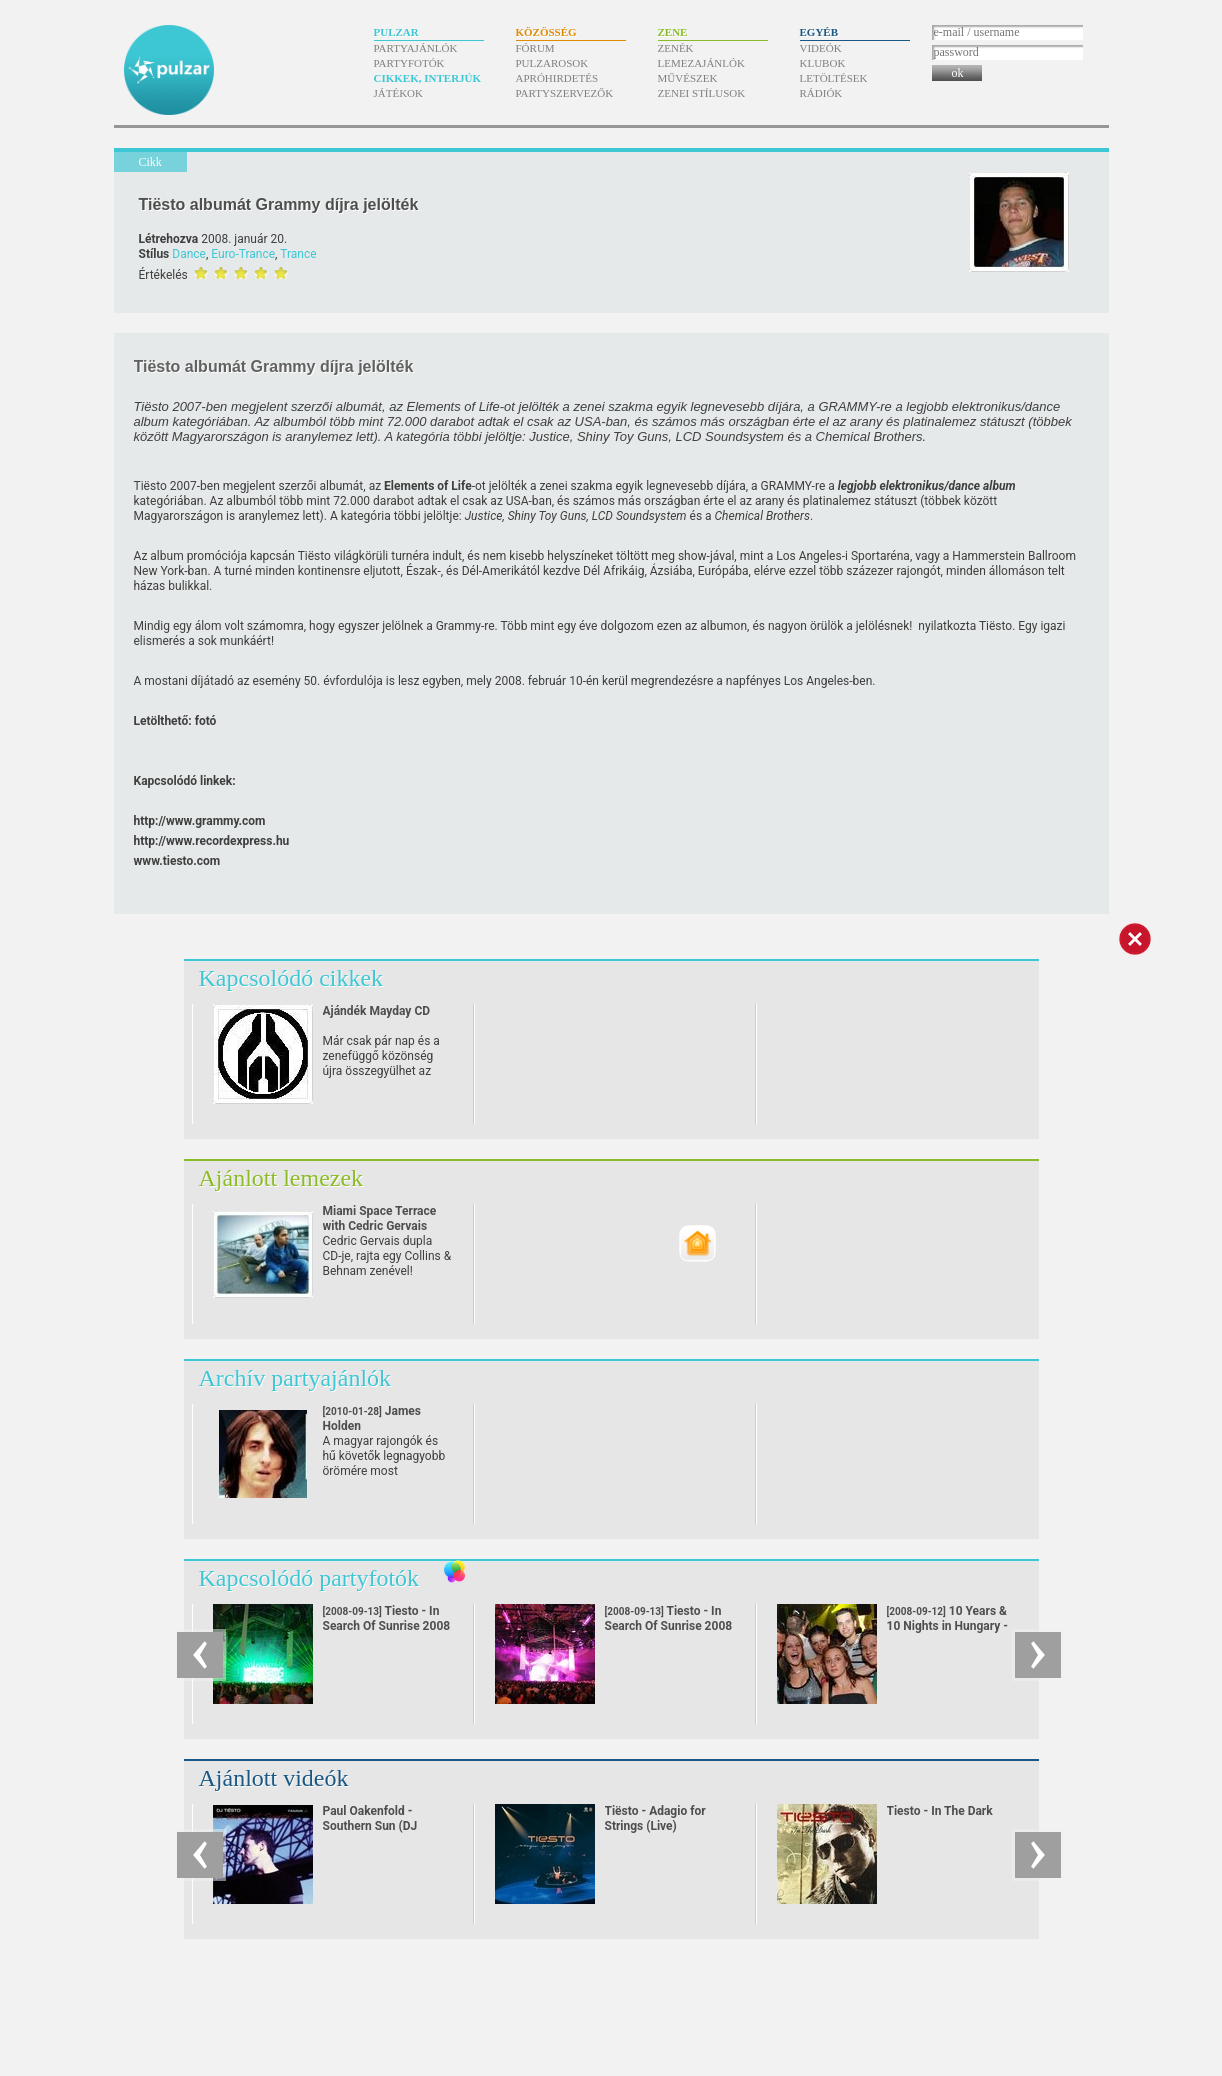  I want to click on open the home app, so click(697, 1243).